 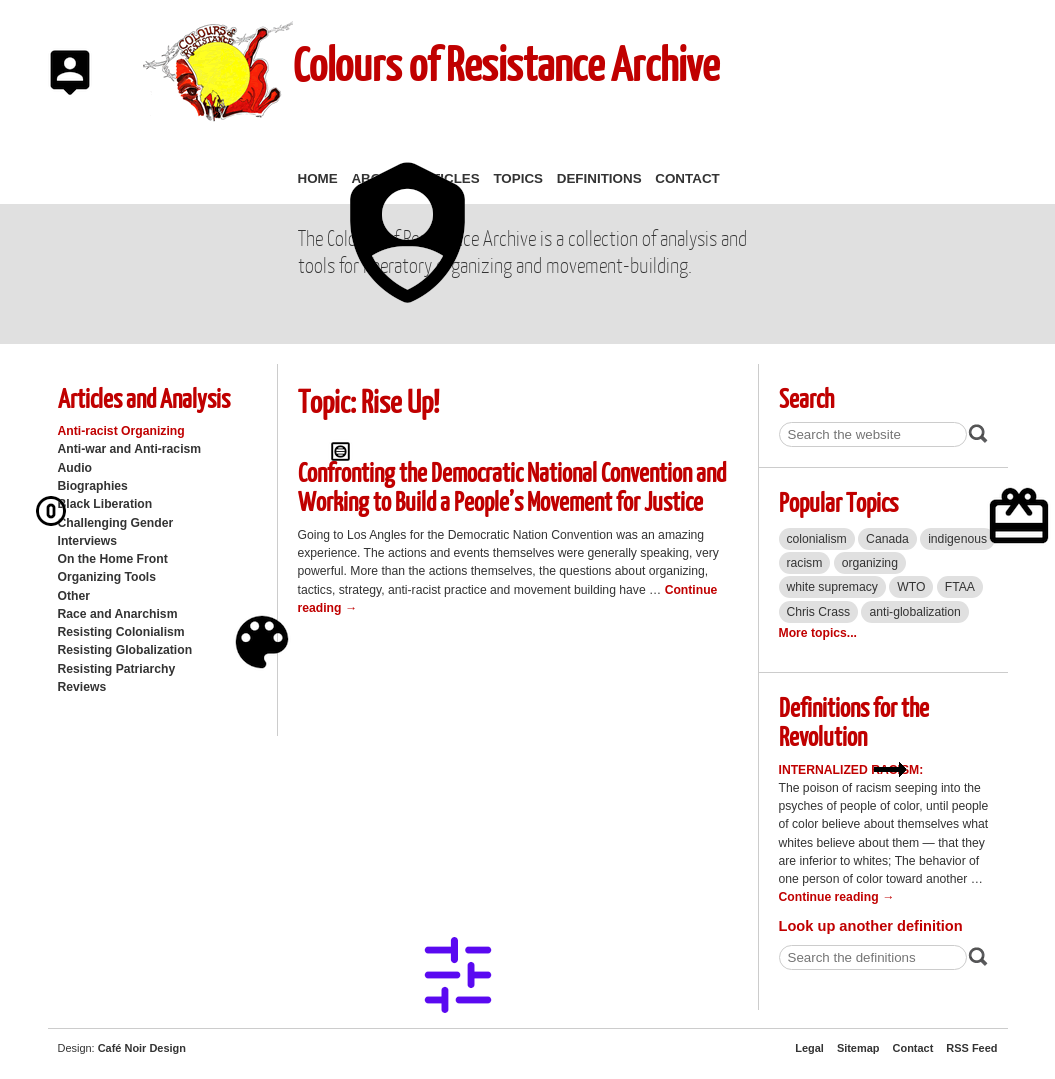 What do you see at coordinates (1019, 517) in the screenshot?
I see `redeem a gift card` at bounding box center [1019, 517].